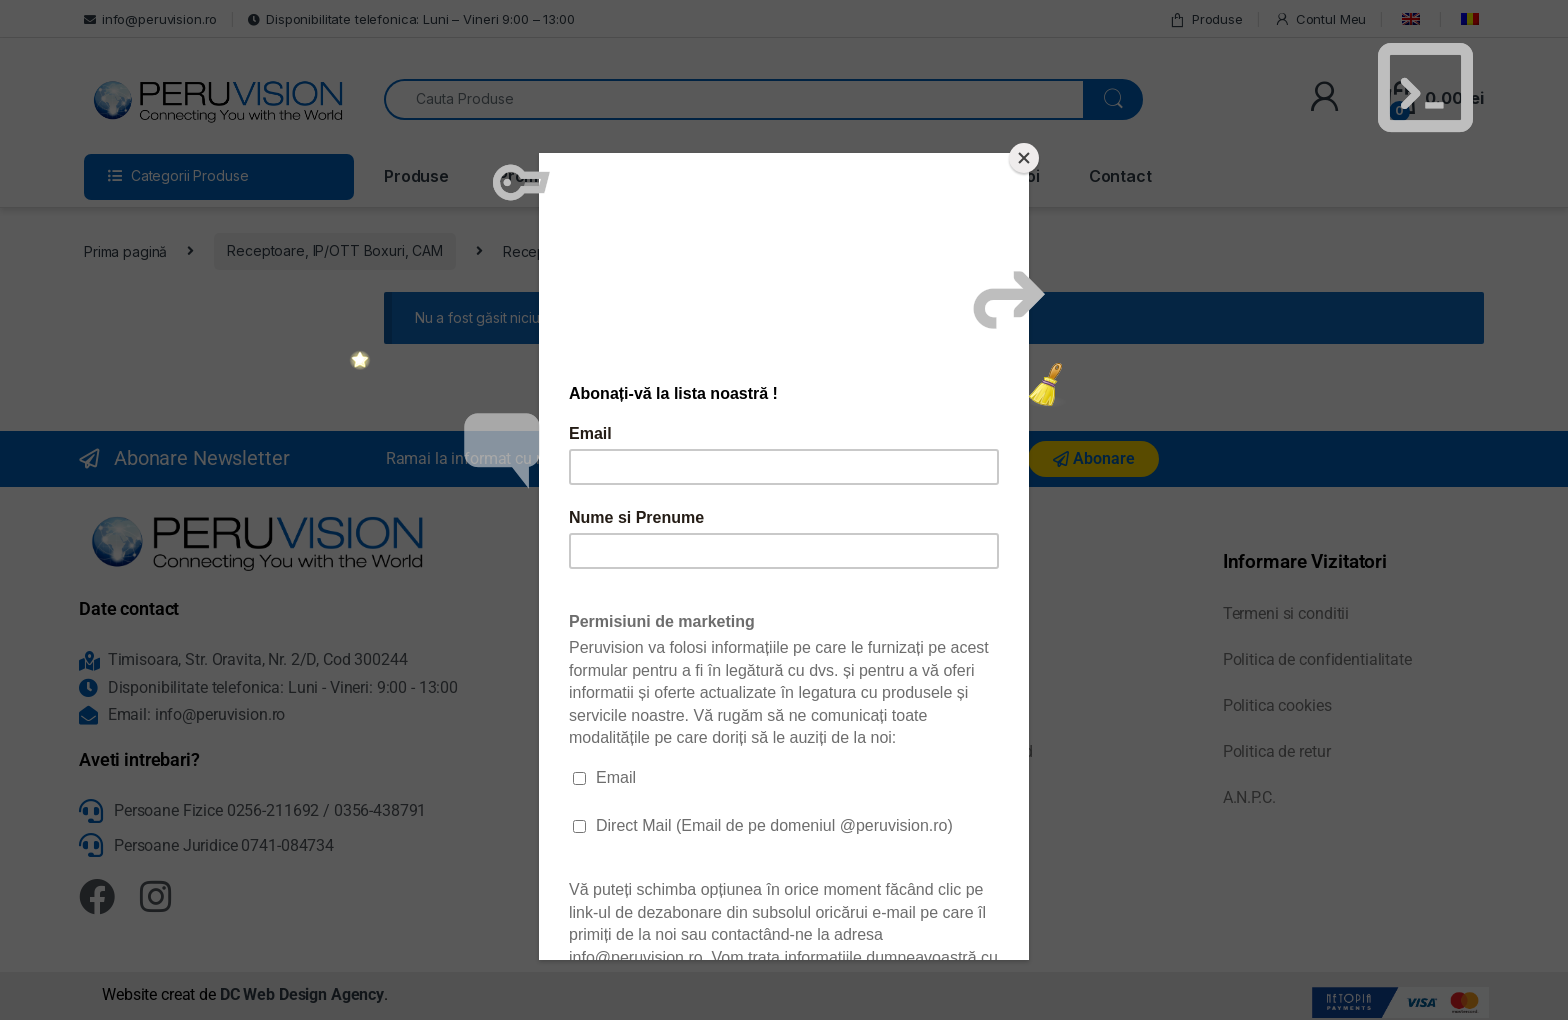 The image size is (1568, 1020). Describe the element at coordinates (1008, 300) in the screenshot. I see `redo last undone action` at that location.